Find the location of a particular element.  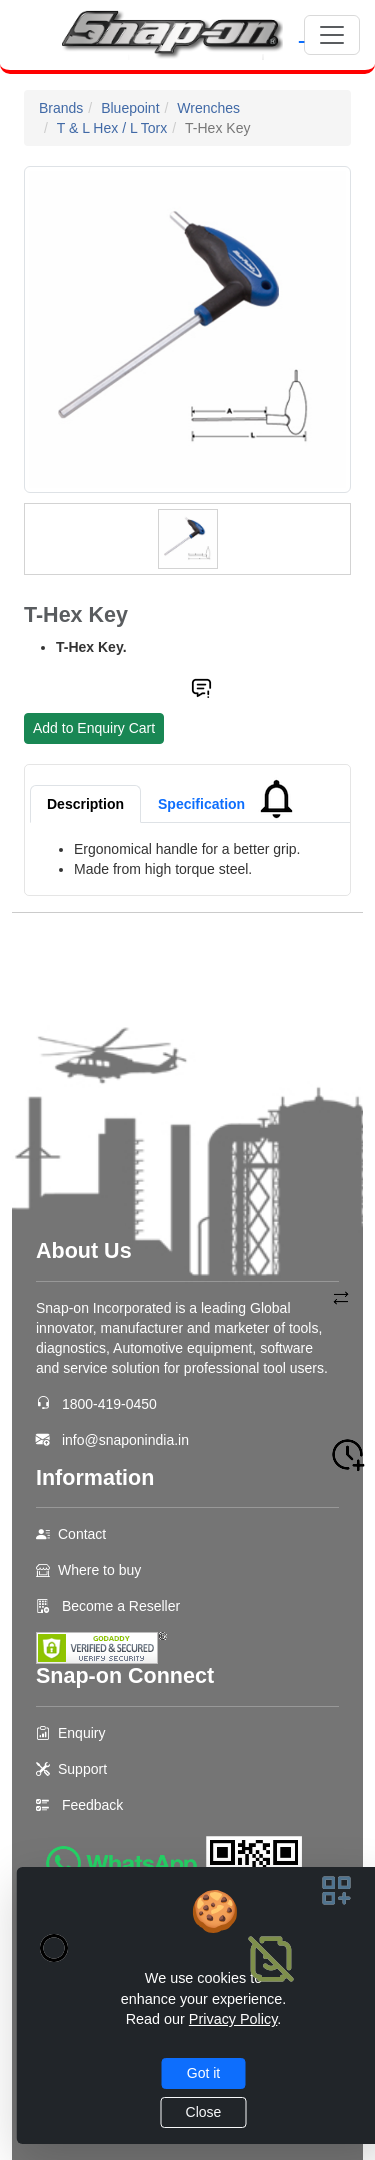

message requires attention or action is located at coordinates (201, 687).